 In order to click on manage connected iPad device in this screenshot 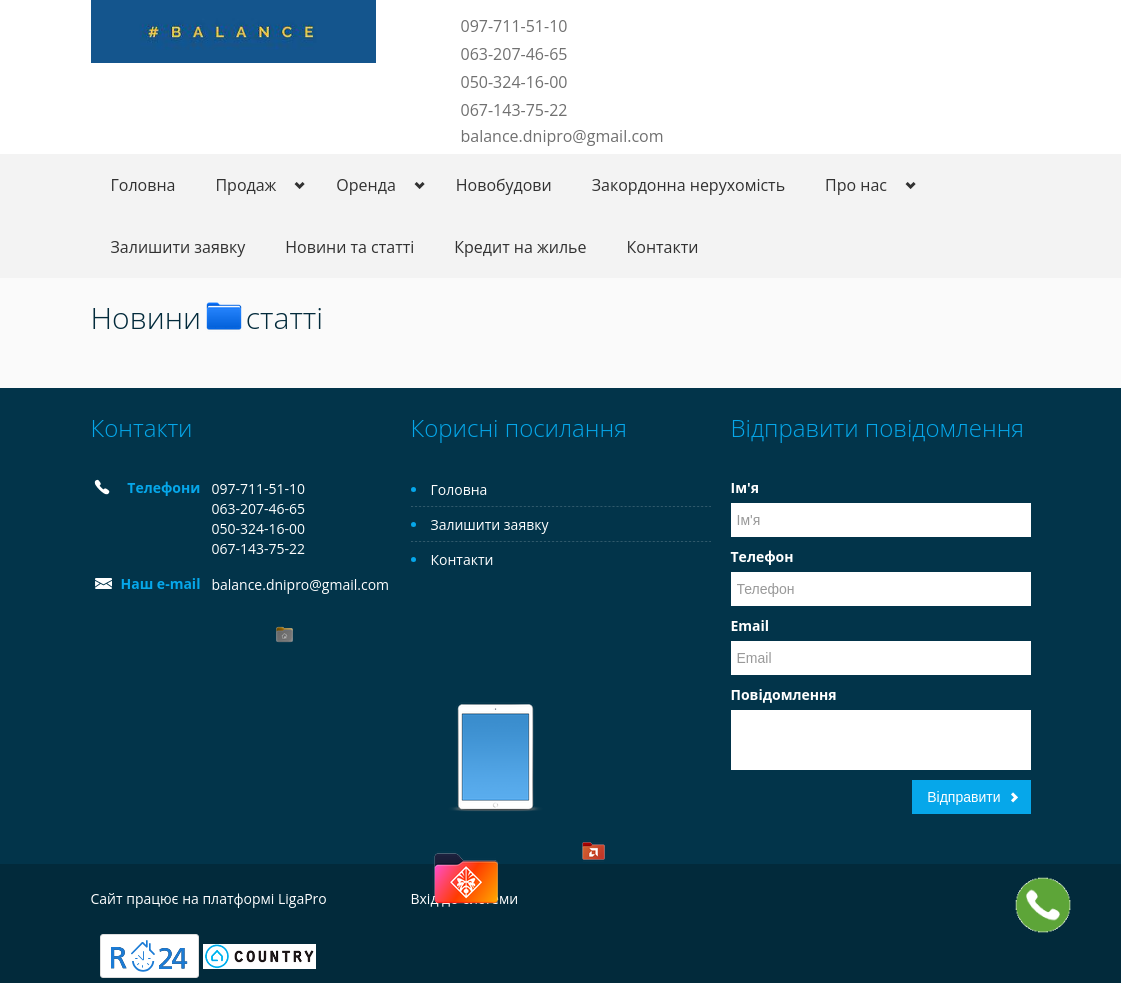, I will do `click(495, 756)`.